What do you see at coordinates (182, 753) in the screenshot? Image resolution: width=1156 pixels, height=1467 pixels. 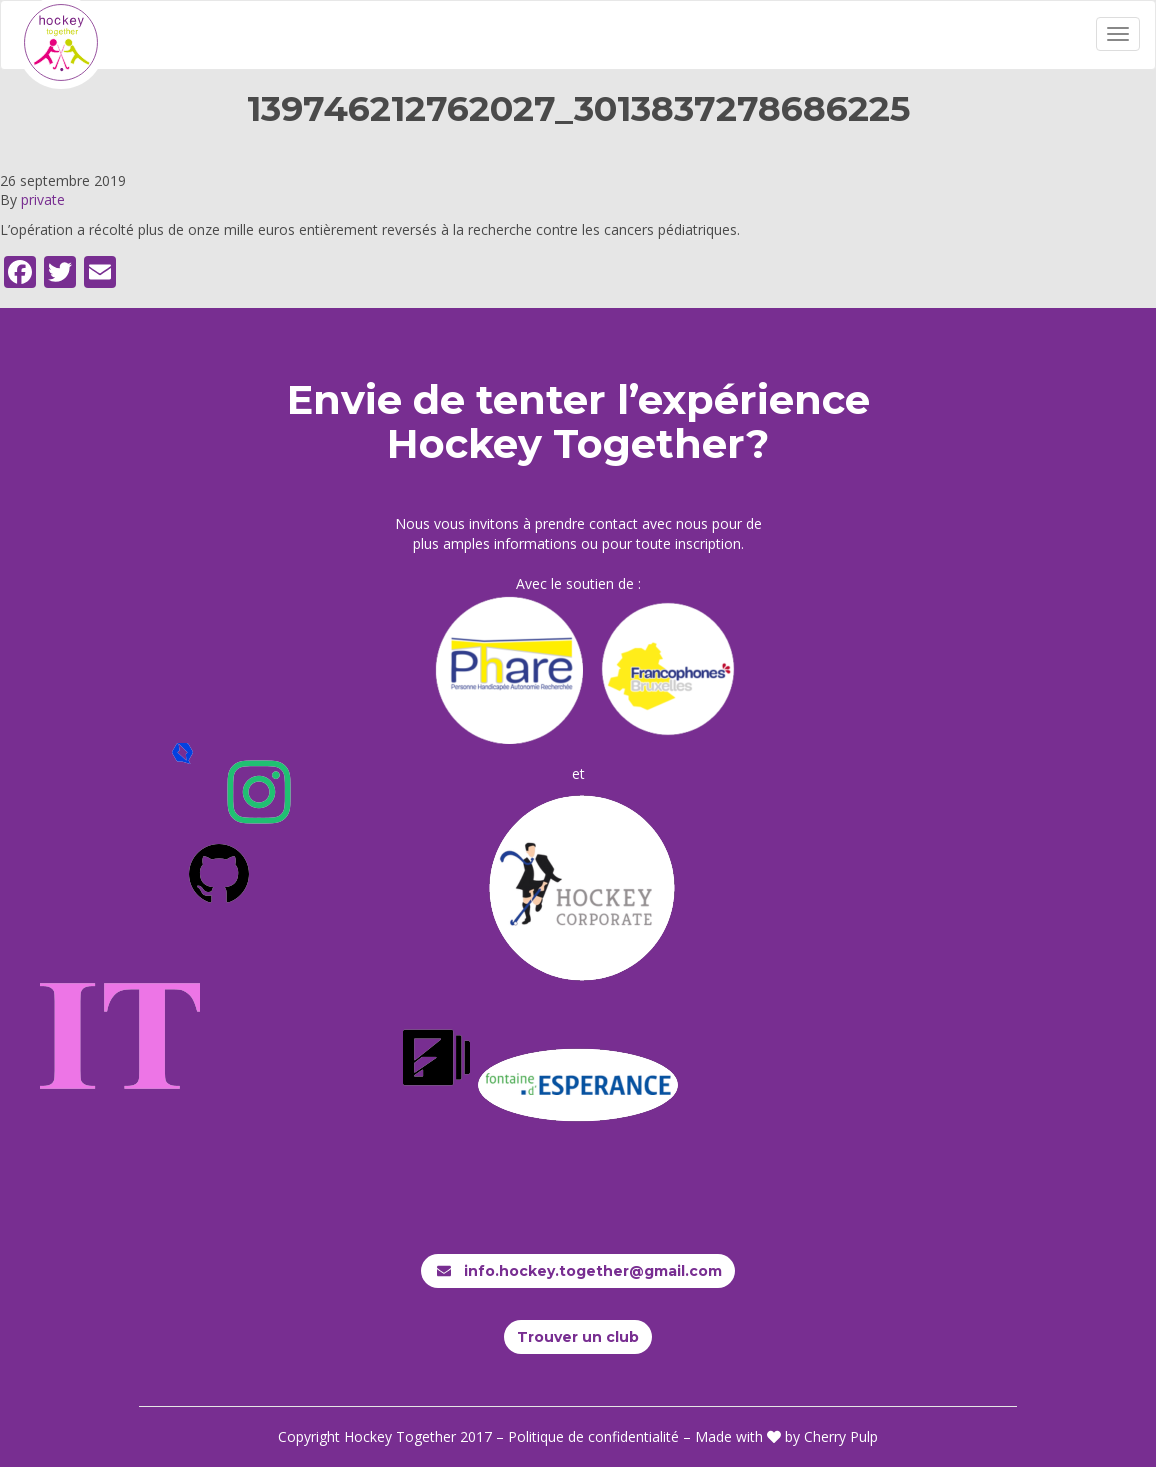 I see `qwik framework logo` at bounding box center [182, 753].